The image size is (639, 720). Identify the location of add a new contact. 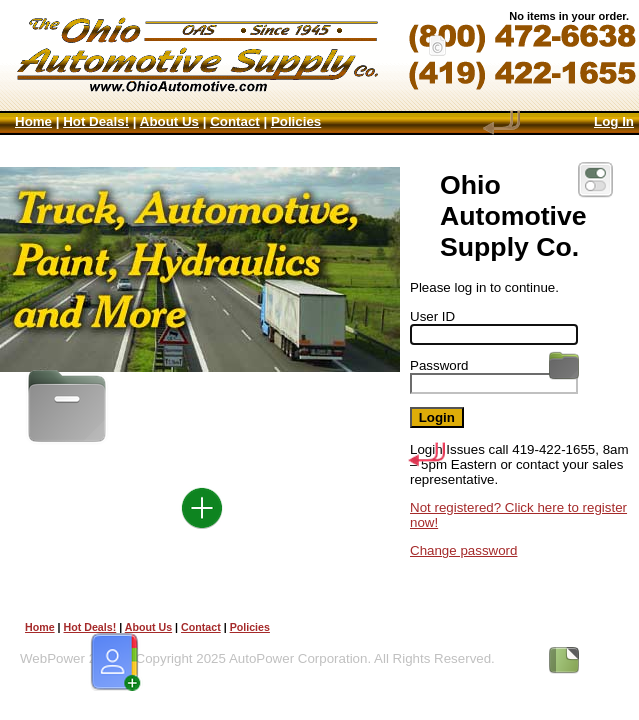
(114, 661).